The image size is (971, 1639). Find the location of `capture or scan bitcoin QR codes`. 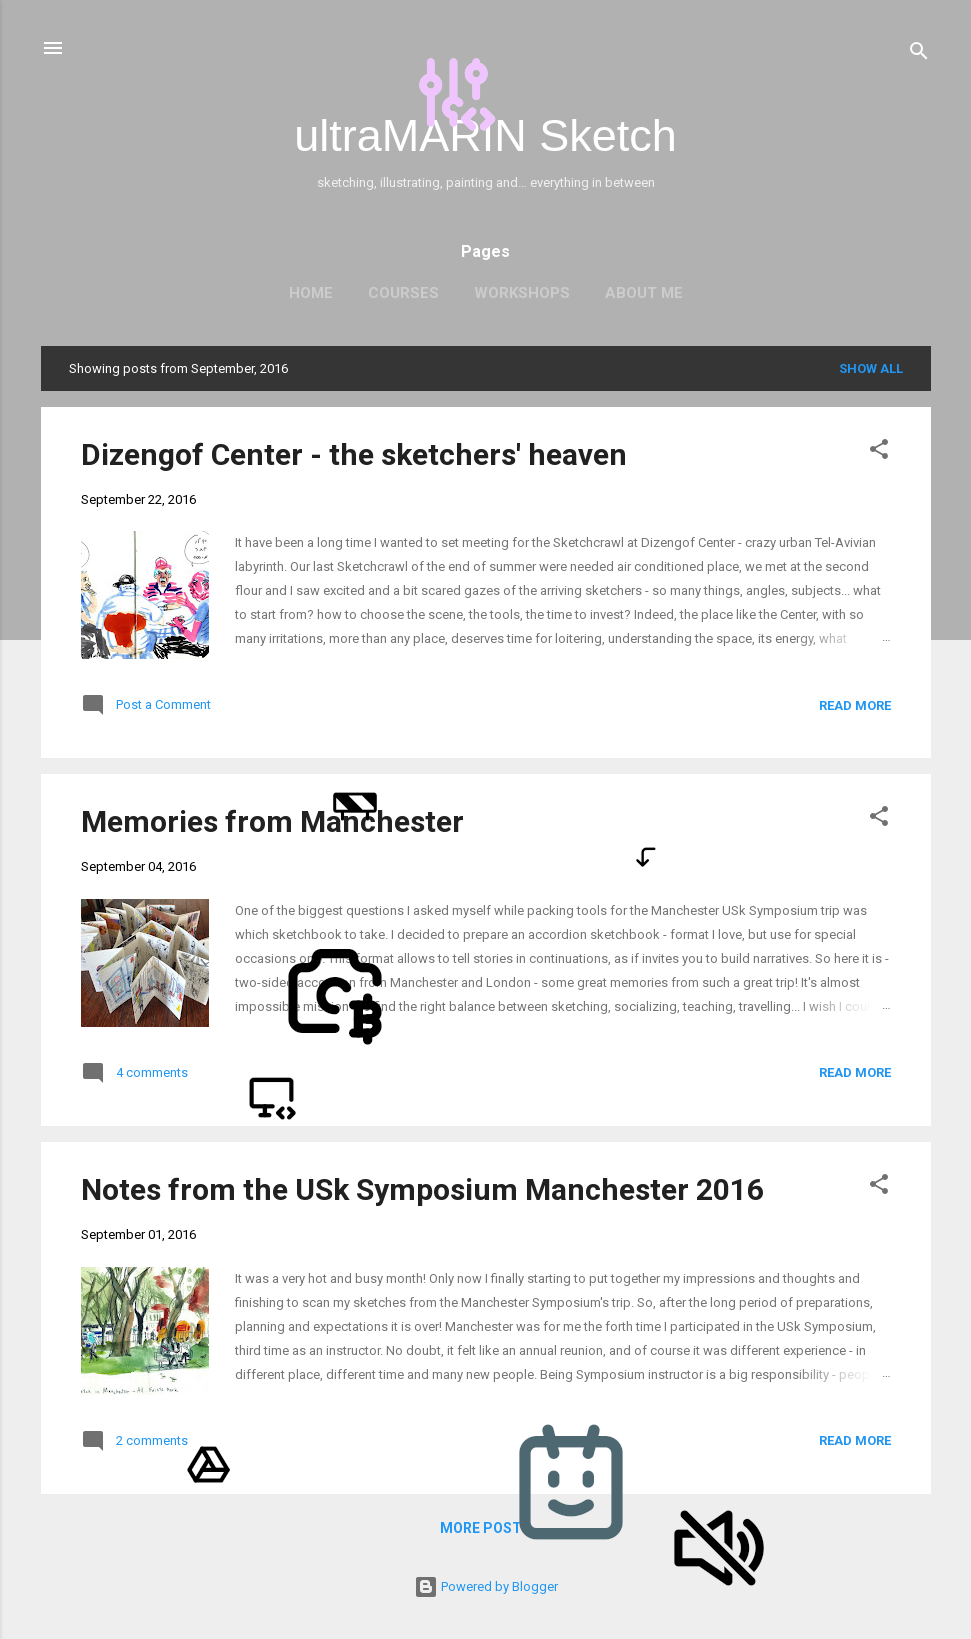

capture or scan bitcoin QR codes is located at coordinates (335, 991).